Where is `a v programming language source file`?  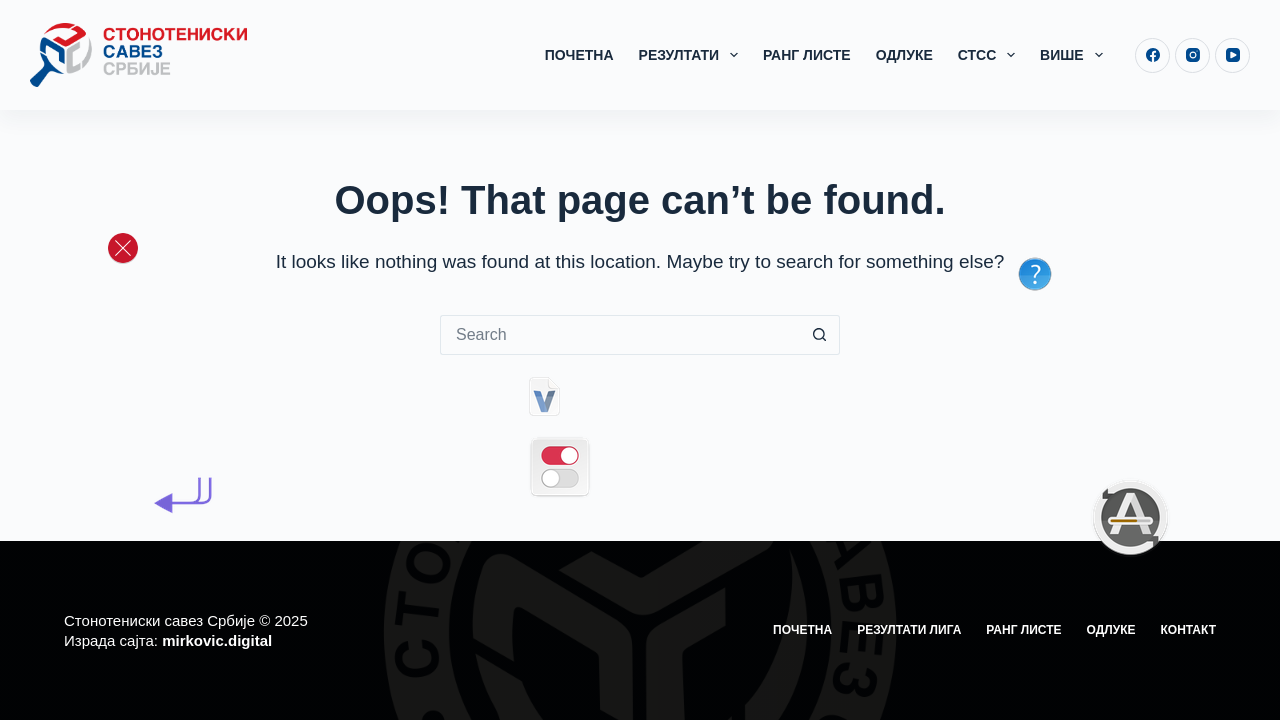 a v programming language source file is located at coordinates (544, 396).